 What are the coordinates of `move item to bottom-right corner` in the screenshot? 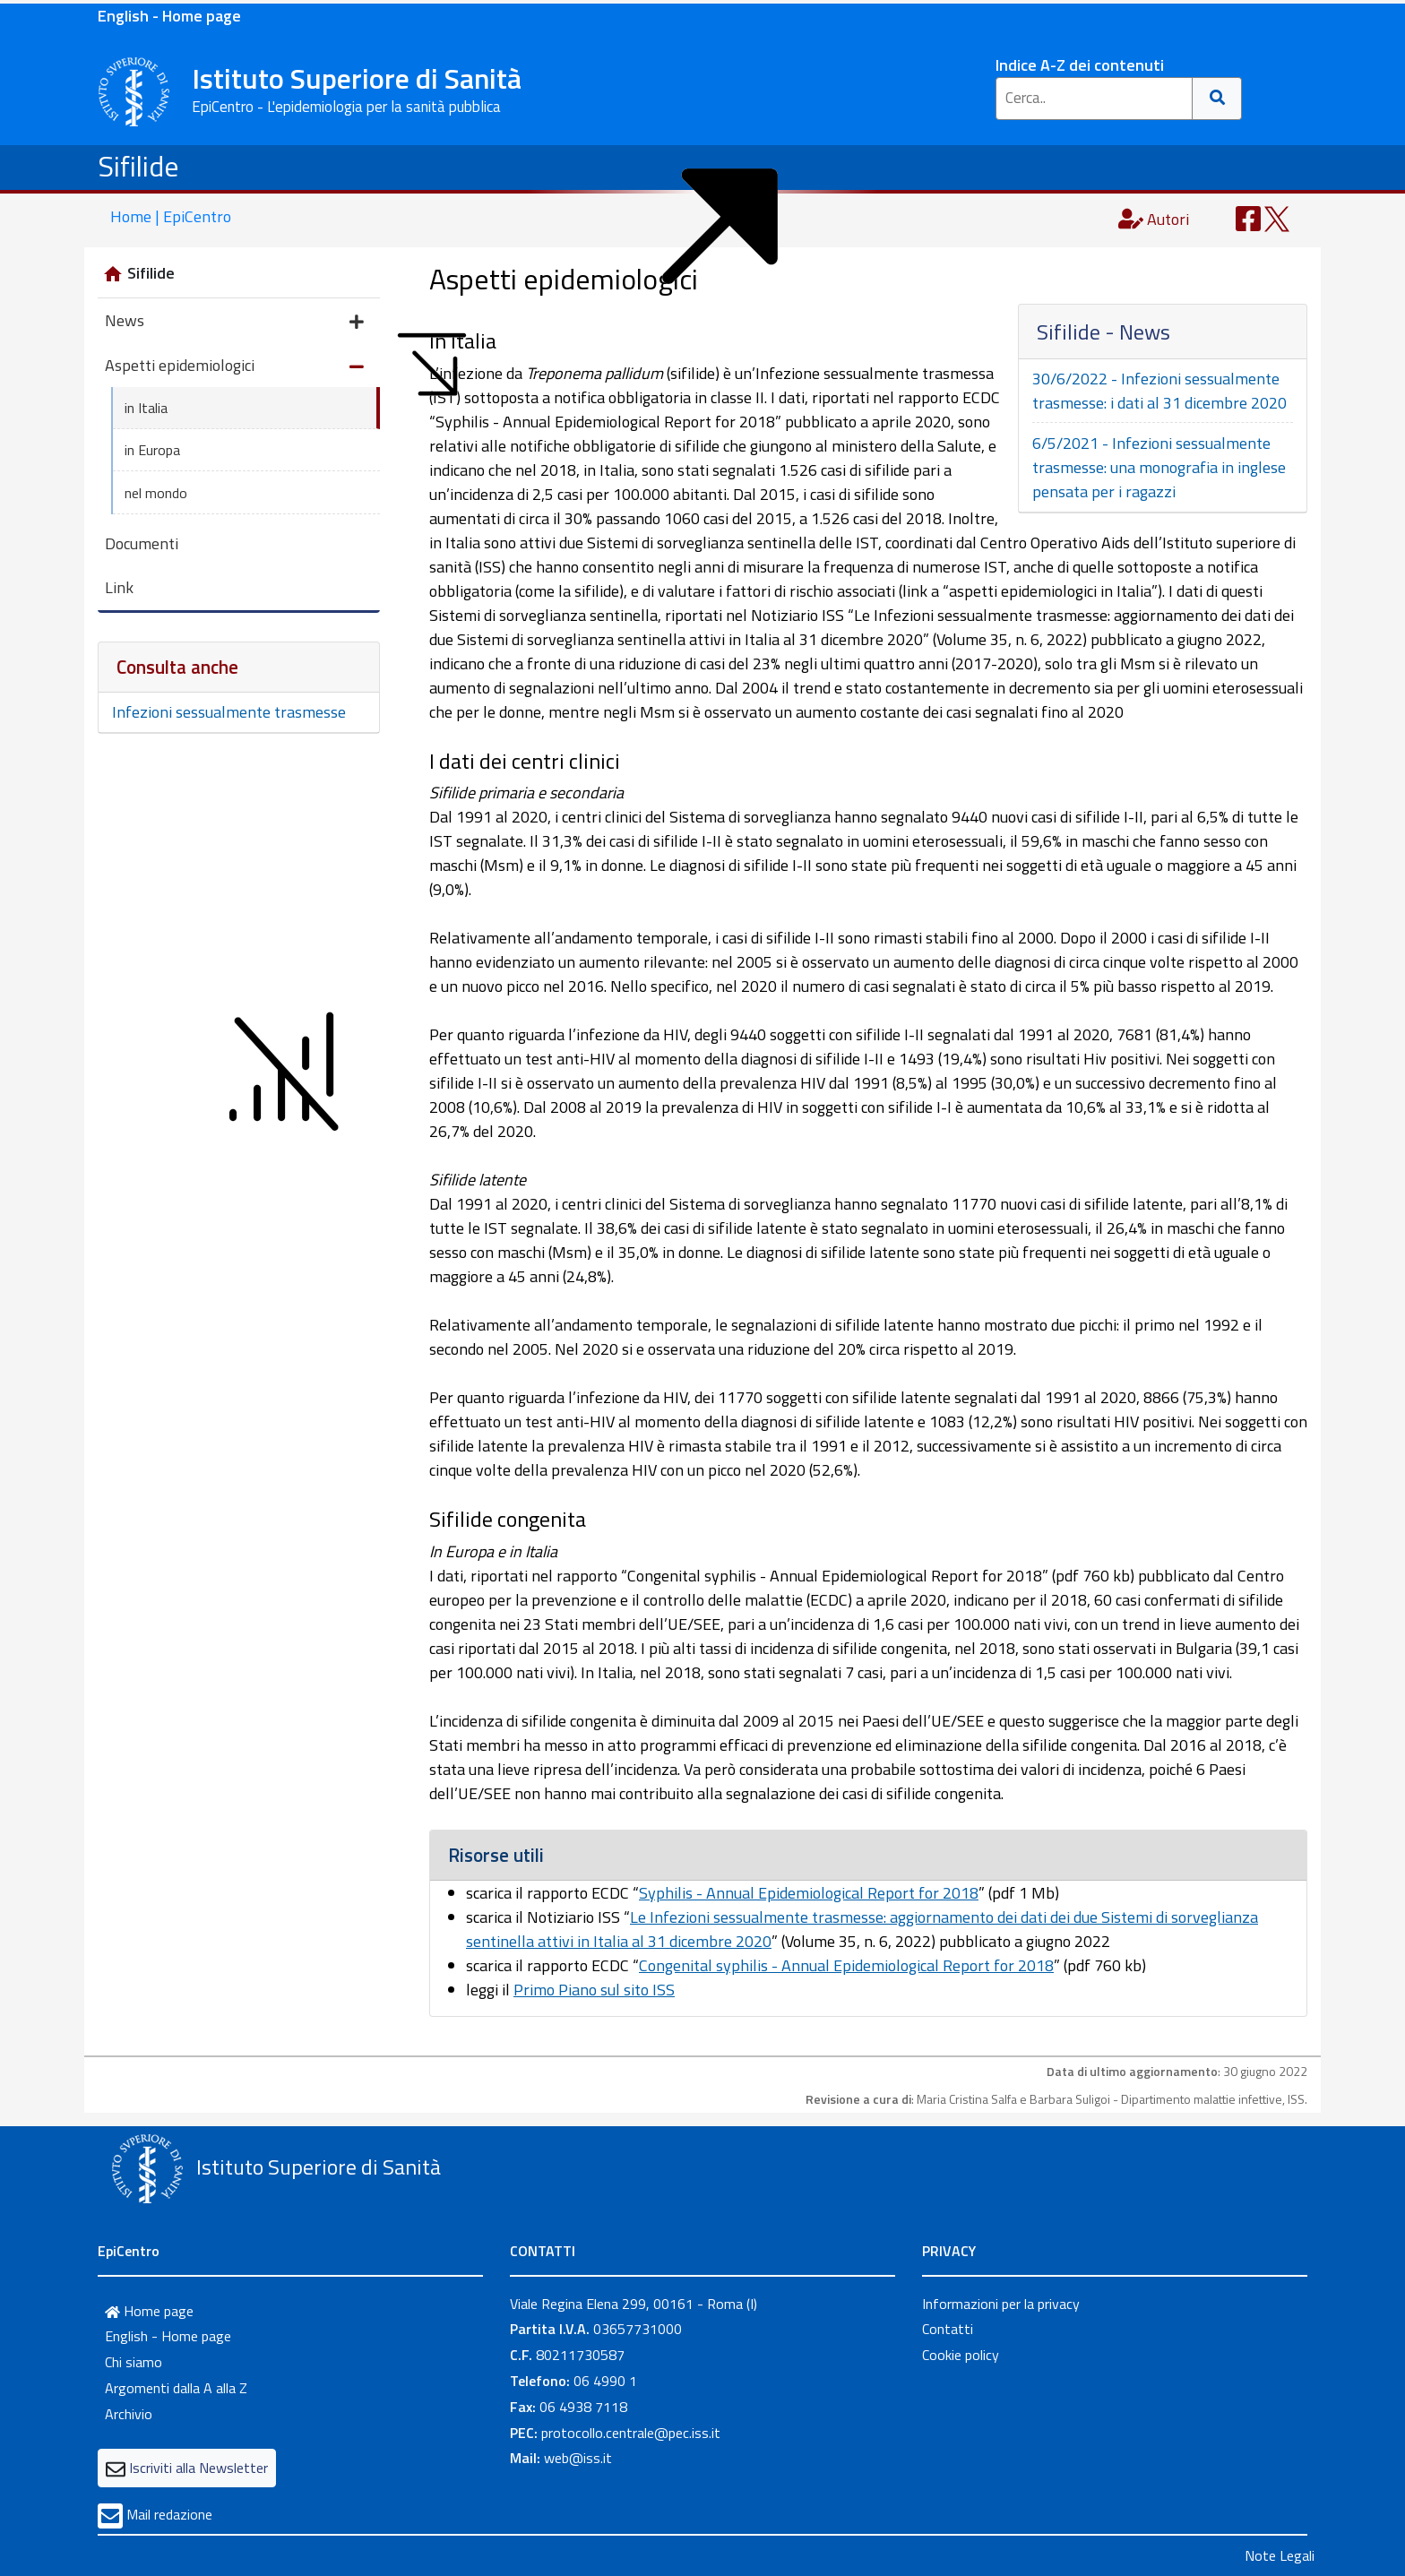 It's located at (432, 367).